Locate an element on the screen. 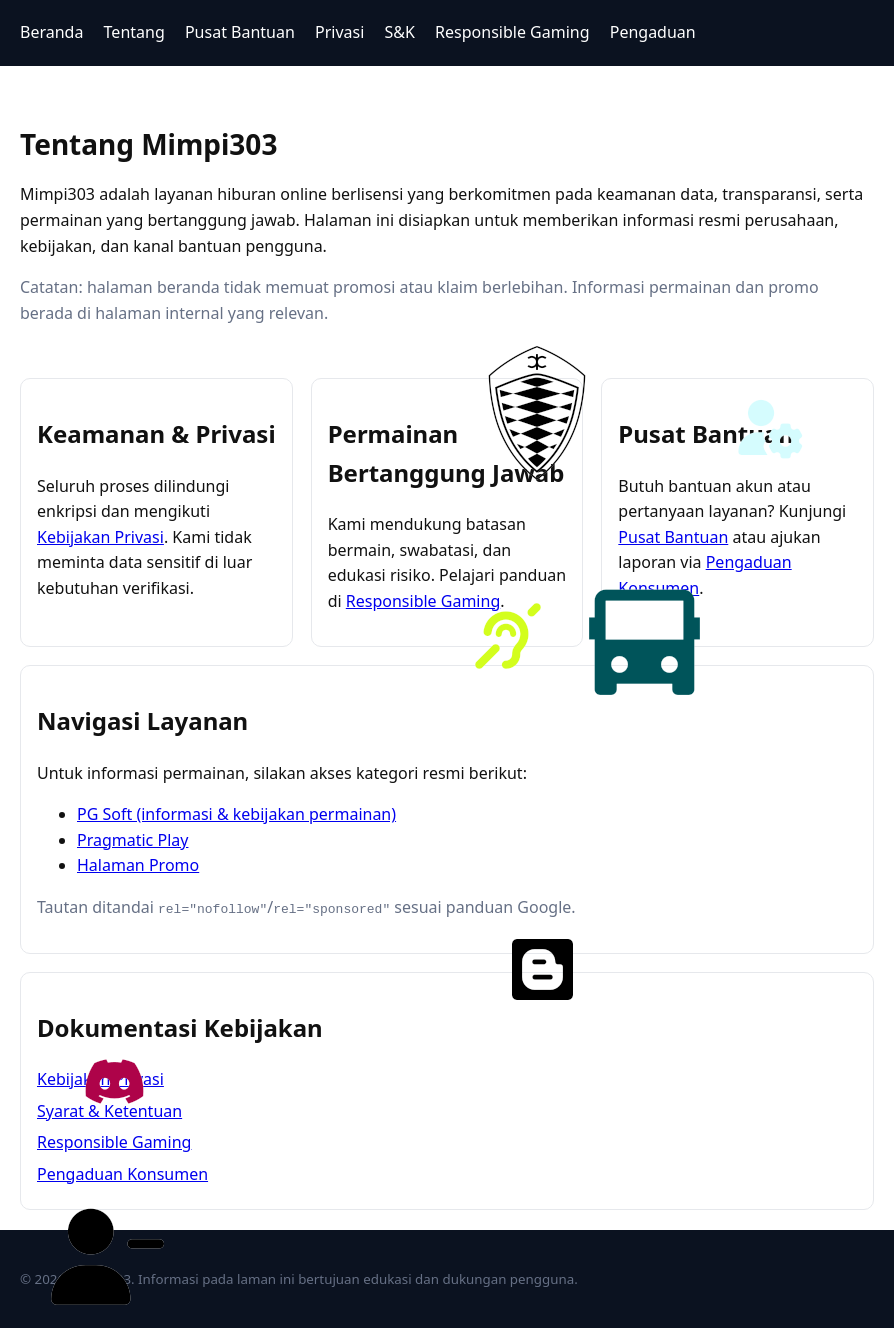  remove a user or contact is located at coordinates (103, 1256).